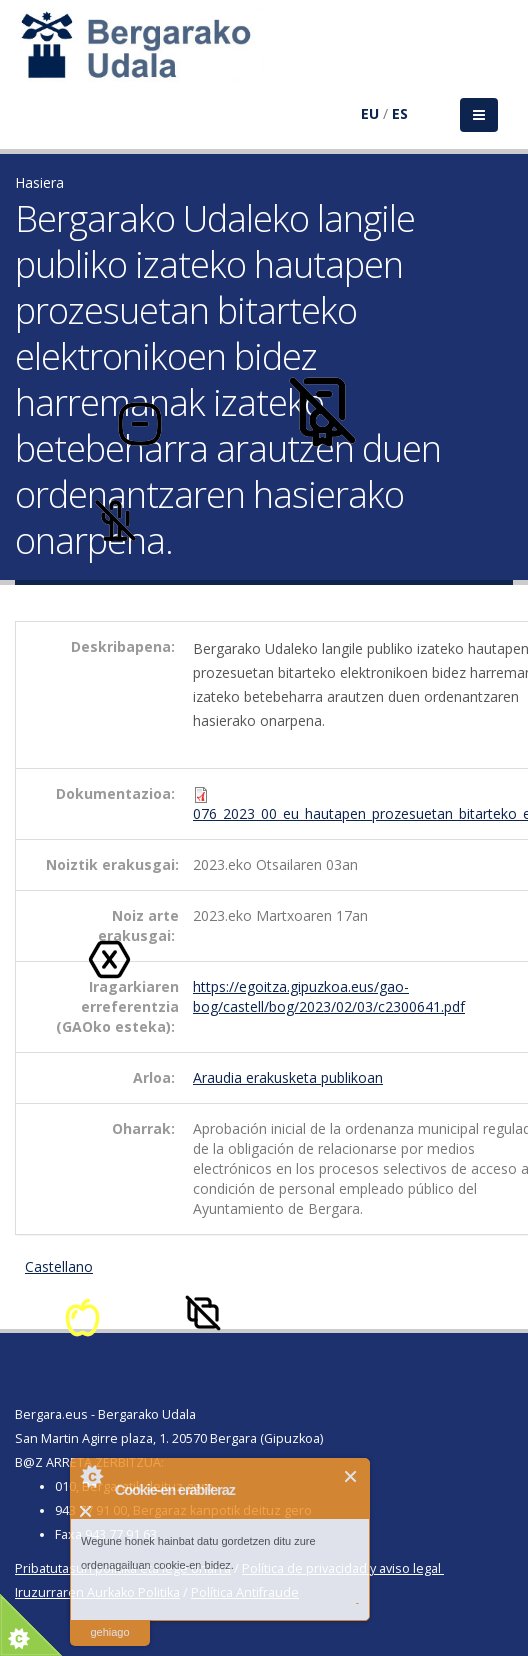 The image size is (528, 1656). What do you see at coordinates (115, 520) in the screenshot?
I see `disable desert or arid climate mode` at bounding box center [115, 520].